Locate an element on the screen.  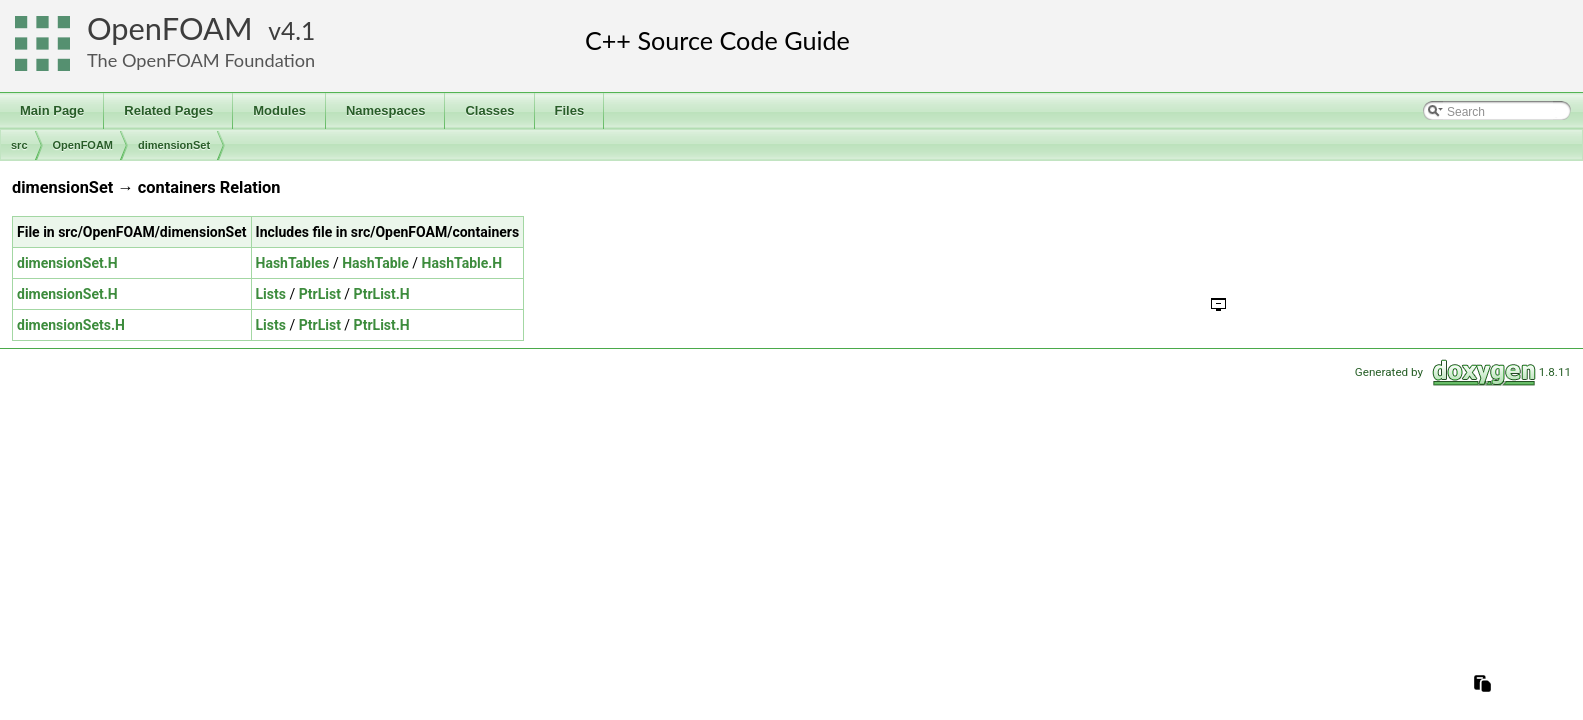
remove item from media queue is located at coordinates (1218, 304).